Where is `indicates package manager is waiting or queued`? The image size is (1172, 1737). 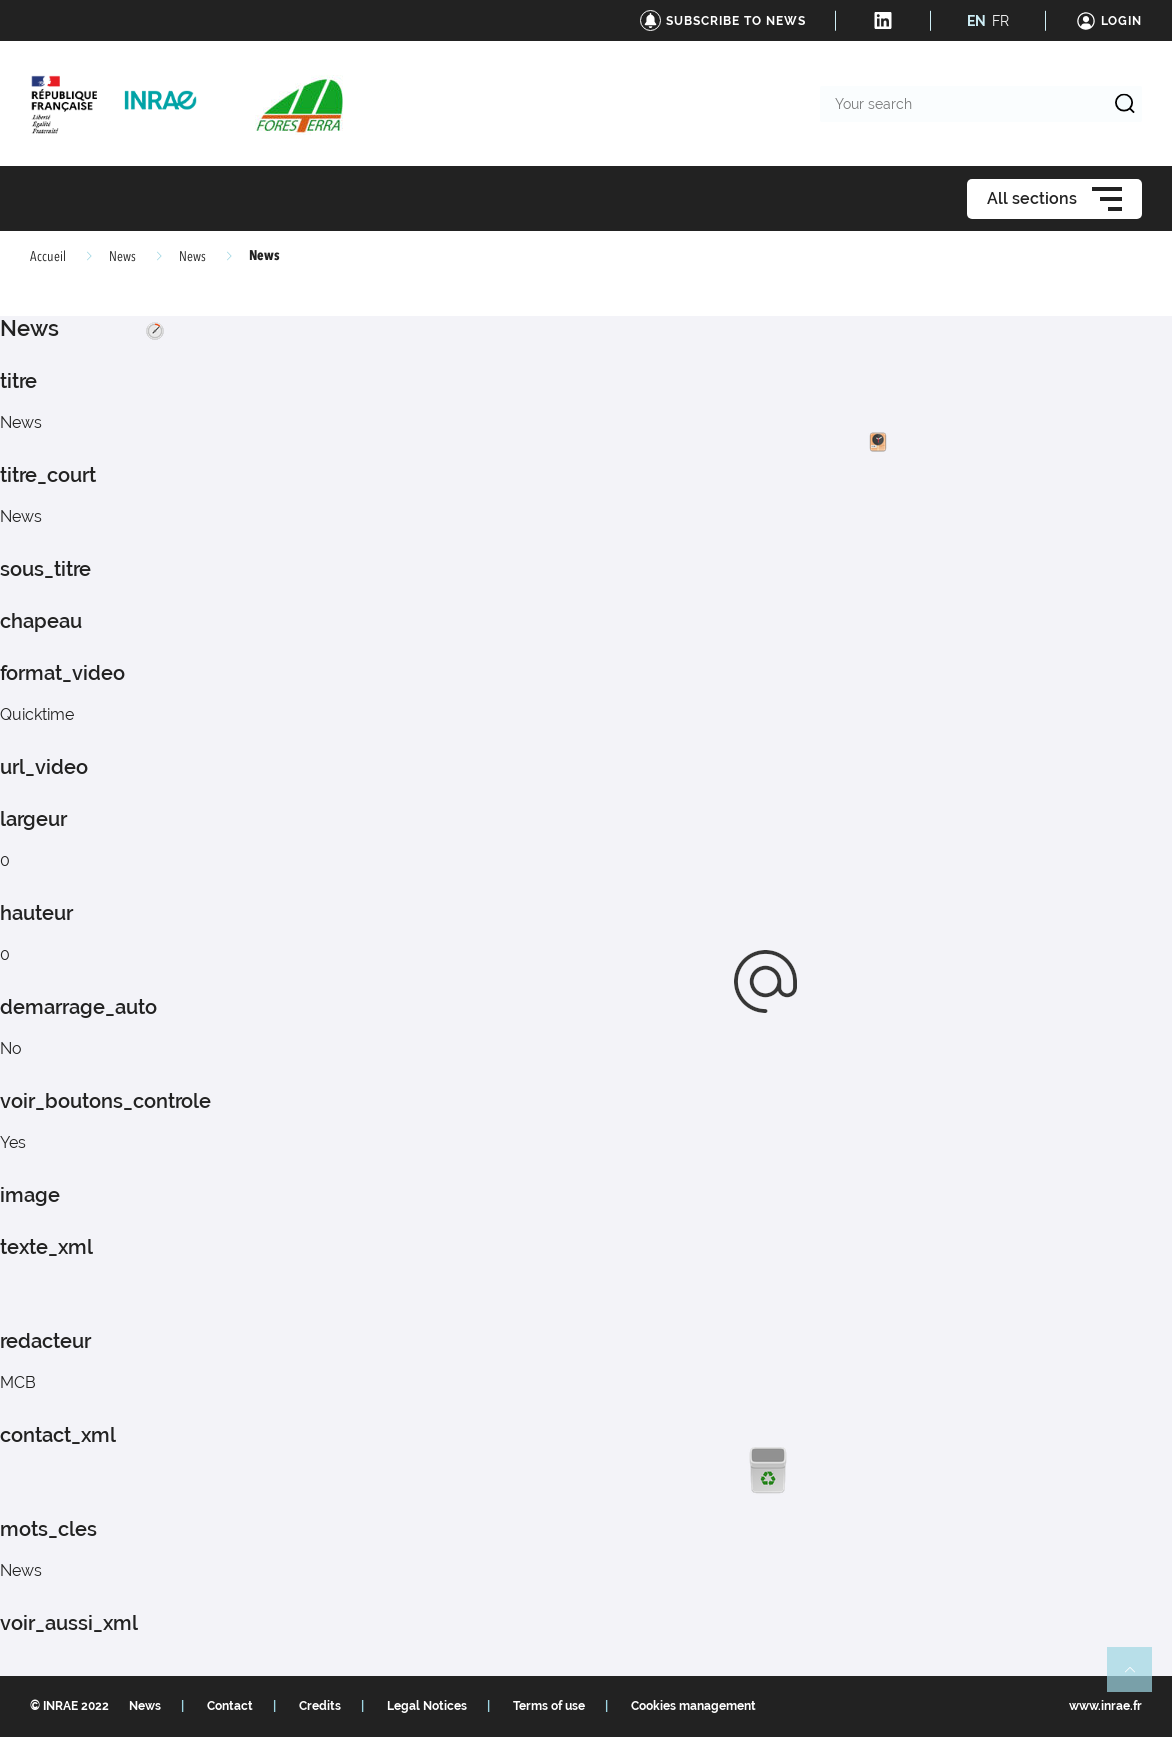
indicates package manager is waiting or queued is located at coordinates (878, 442).